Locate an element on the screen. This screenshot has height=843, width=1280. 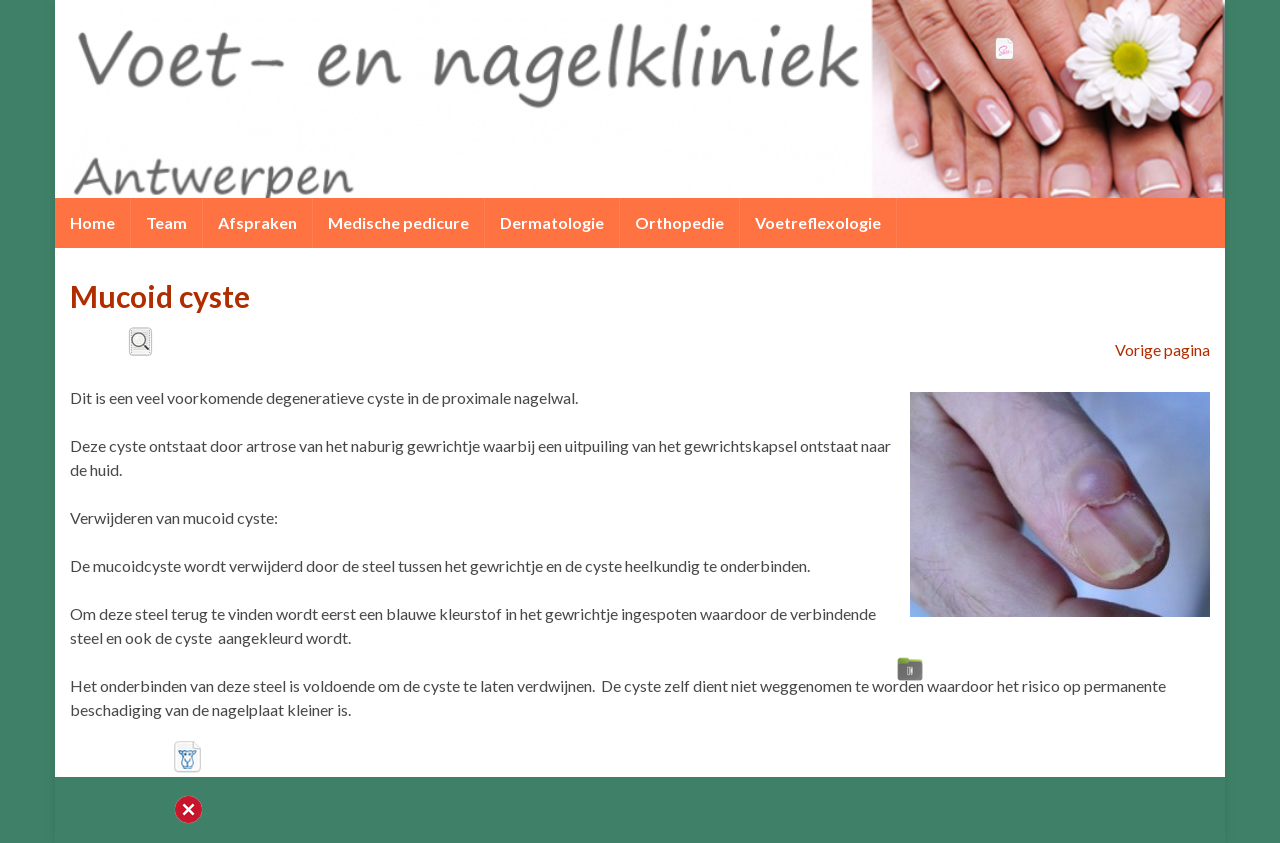
open templates folder is located at coordinates (910, 669).